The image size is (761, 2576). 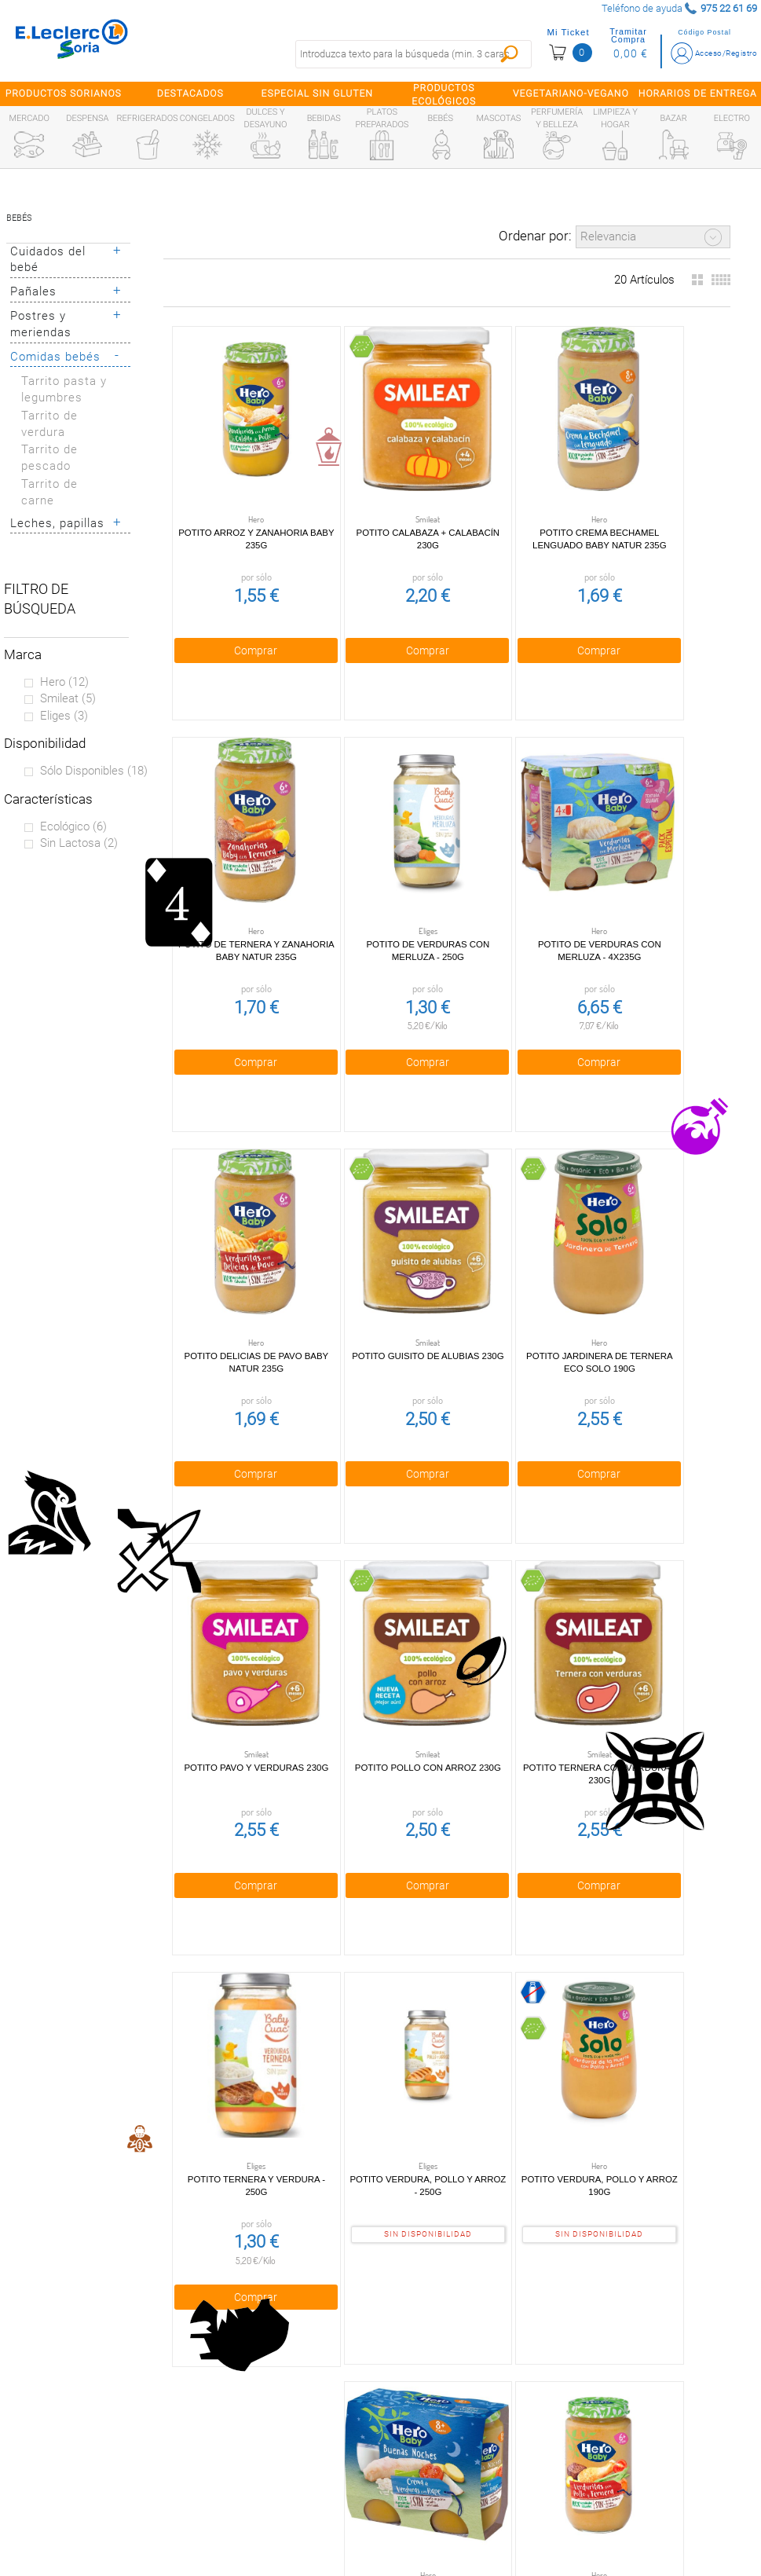 I want to click on decorative geometric pattern or ornamental design element, so click(x=655, y=1781).